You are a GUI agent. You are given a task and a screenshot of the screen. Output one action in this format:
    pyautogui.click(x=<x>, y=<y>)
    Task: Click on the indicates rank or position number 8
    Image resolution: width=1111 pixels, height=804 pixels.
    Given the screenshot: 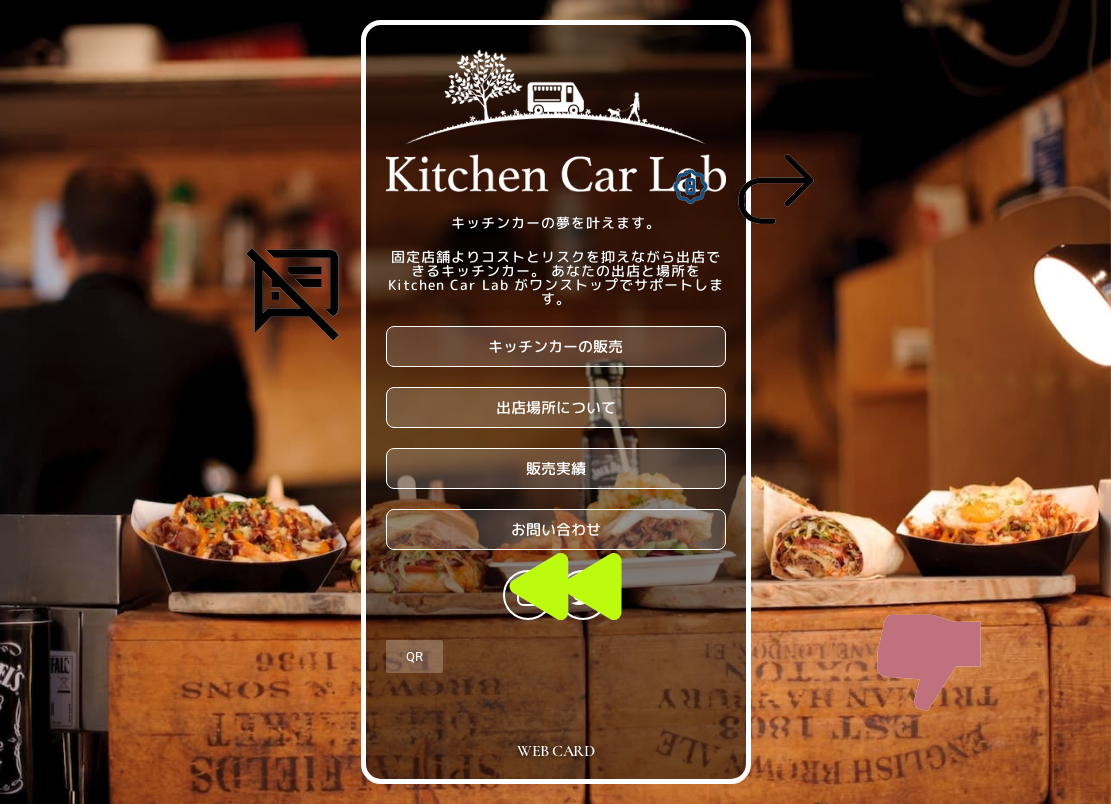 What is the action you would take?
    pyautogui.click(x=690, y=186)
    